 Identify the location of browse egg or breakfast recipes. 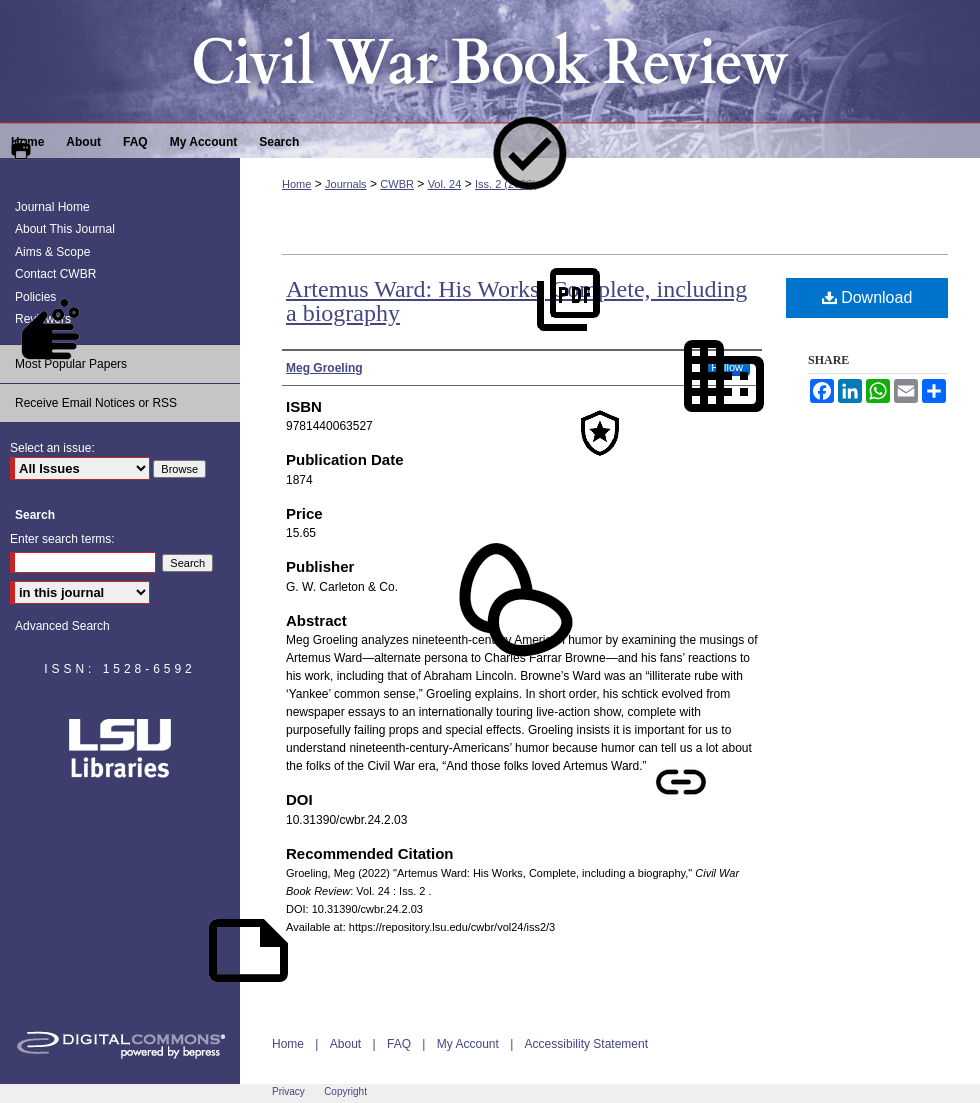
(516, 594).